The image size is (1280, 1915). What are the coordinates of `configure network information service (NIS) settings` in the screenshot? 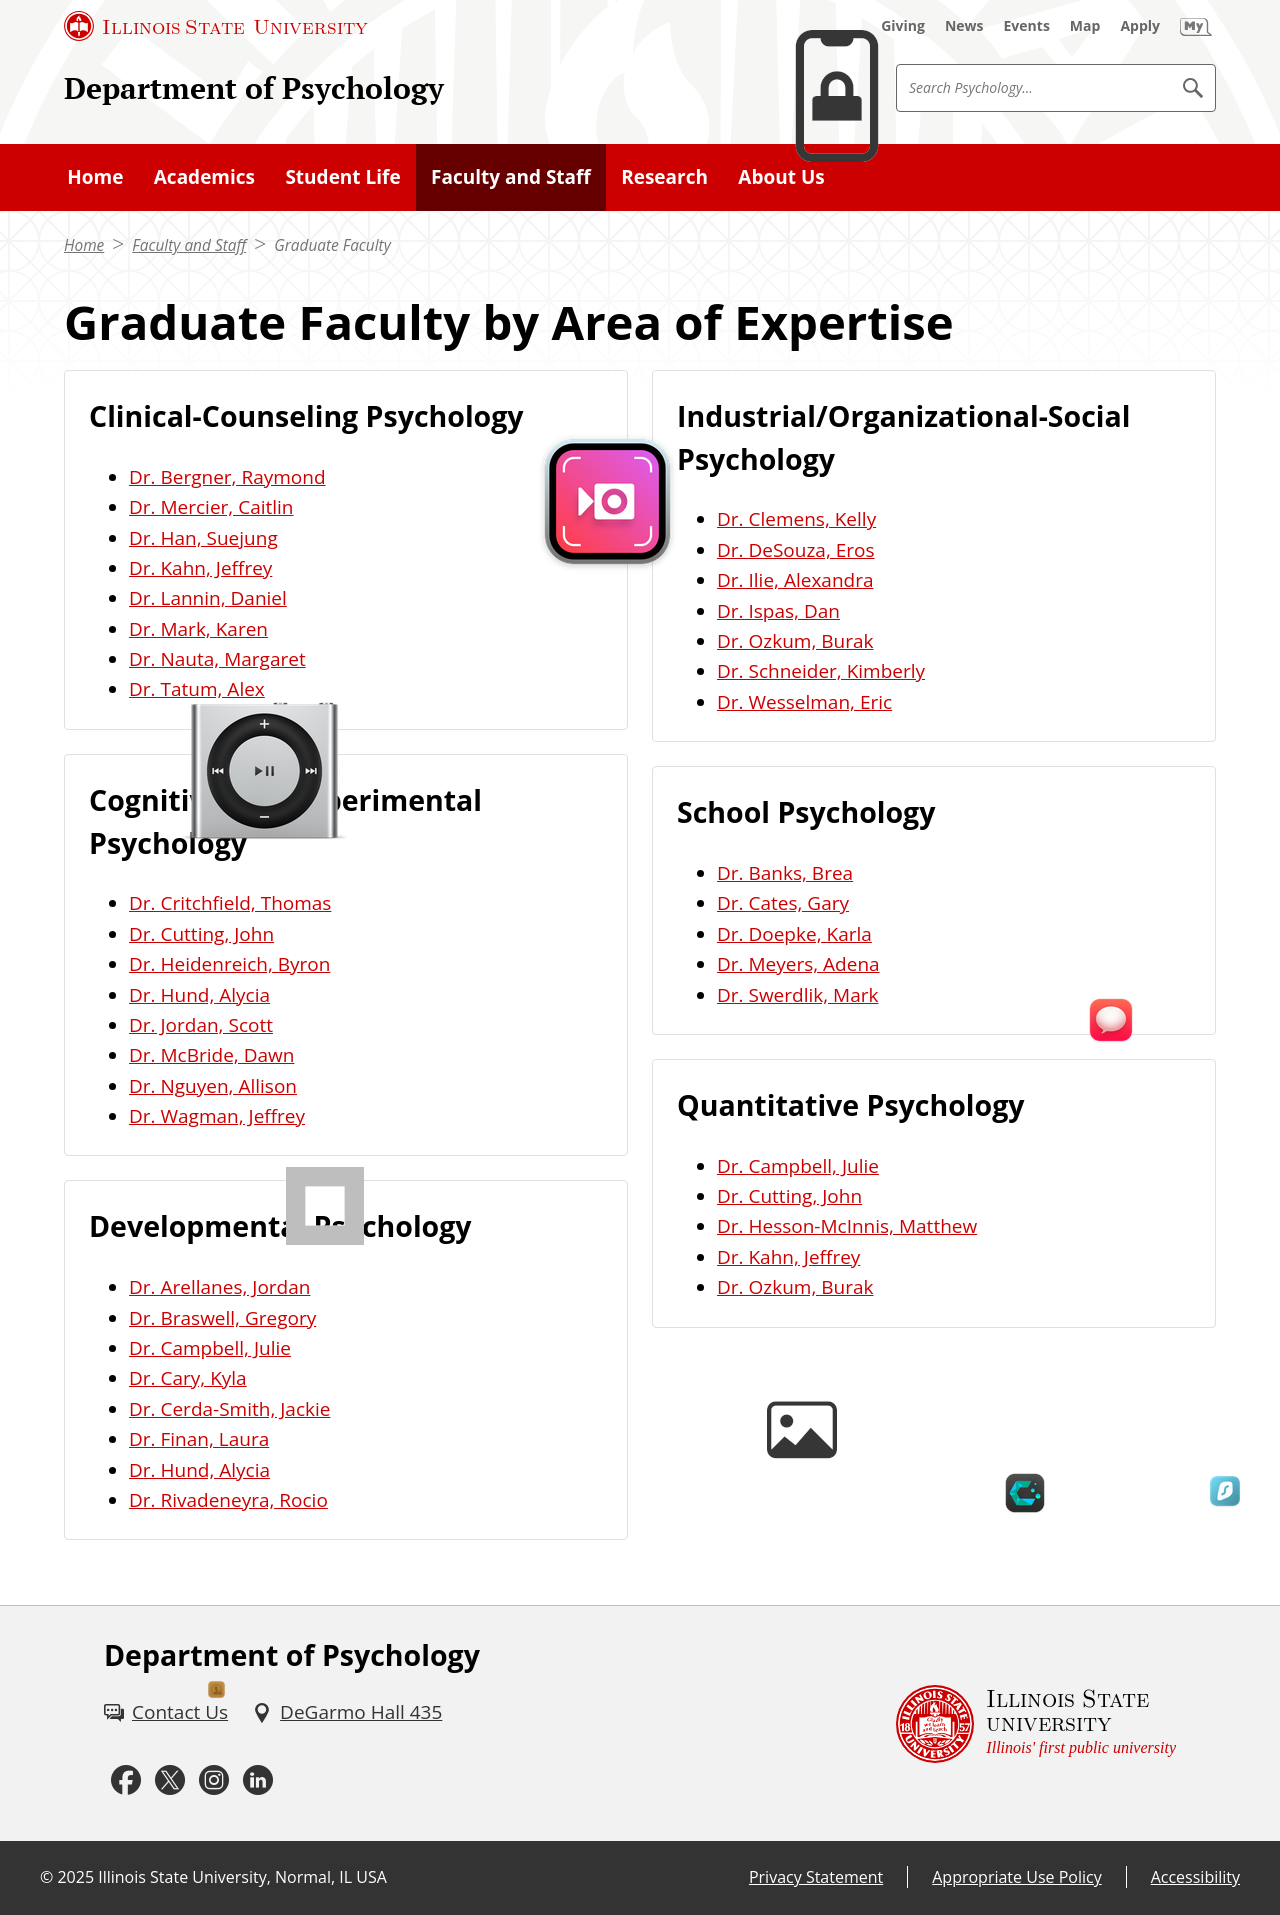 It's located at (216, 1689).